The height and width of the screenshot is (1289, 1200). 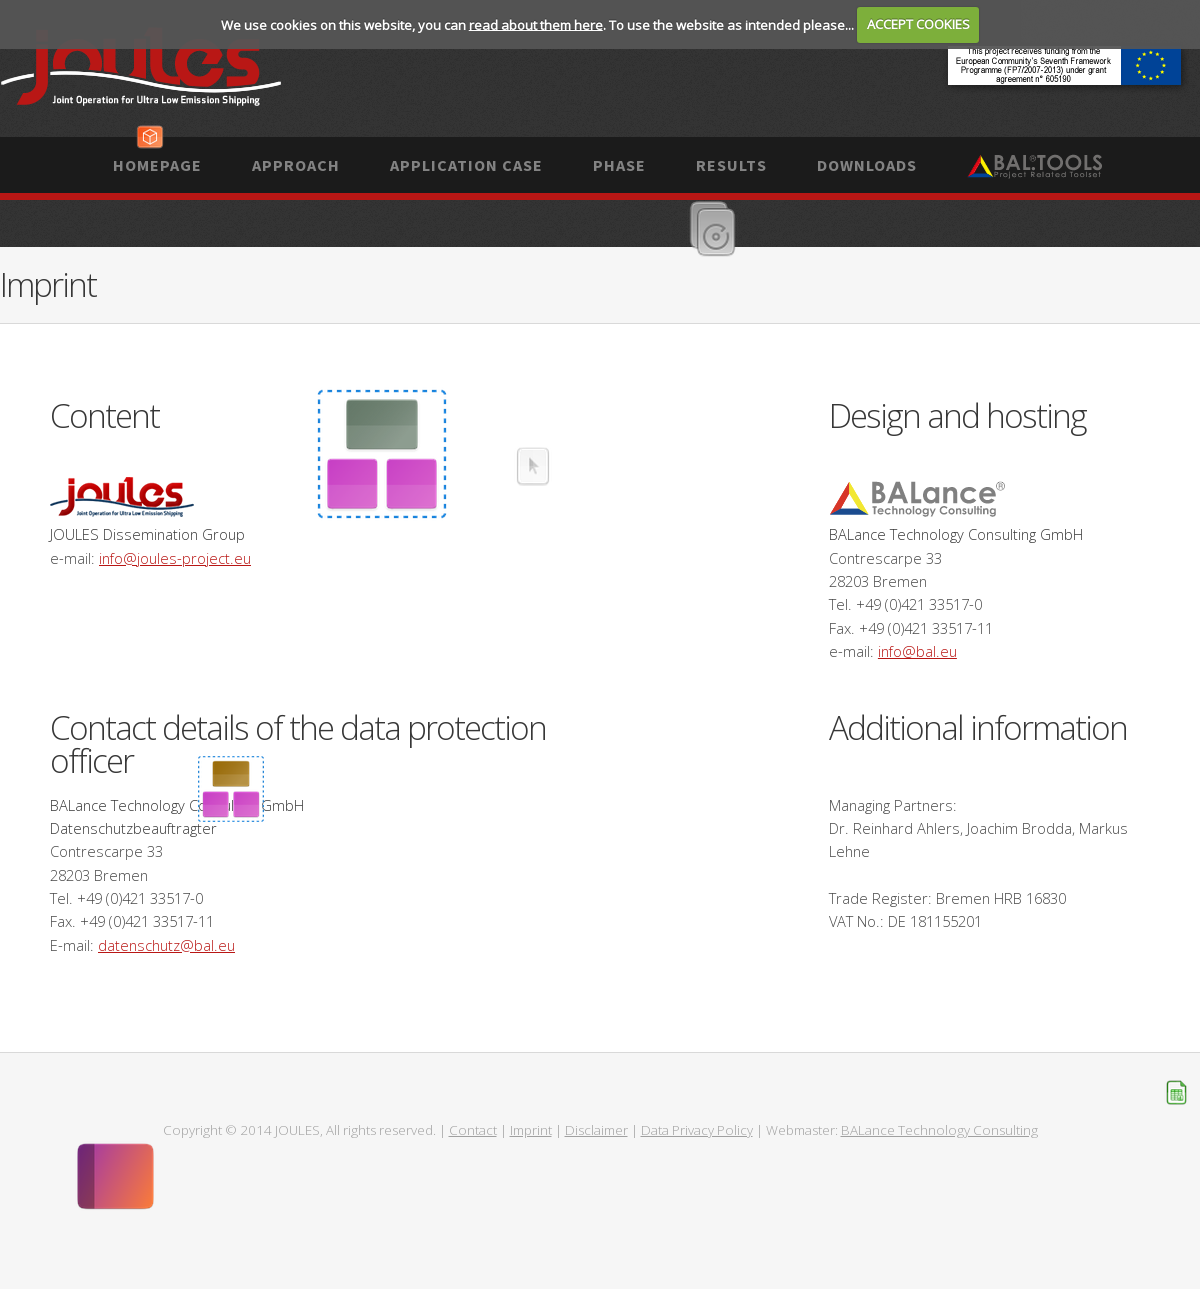 What do you see at coordinates (712, 228) in the screenshot?
I see `access multiple disk drives or storage devices` at bounding box center [712, 228].